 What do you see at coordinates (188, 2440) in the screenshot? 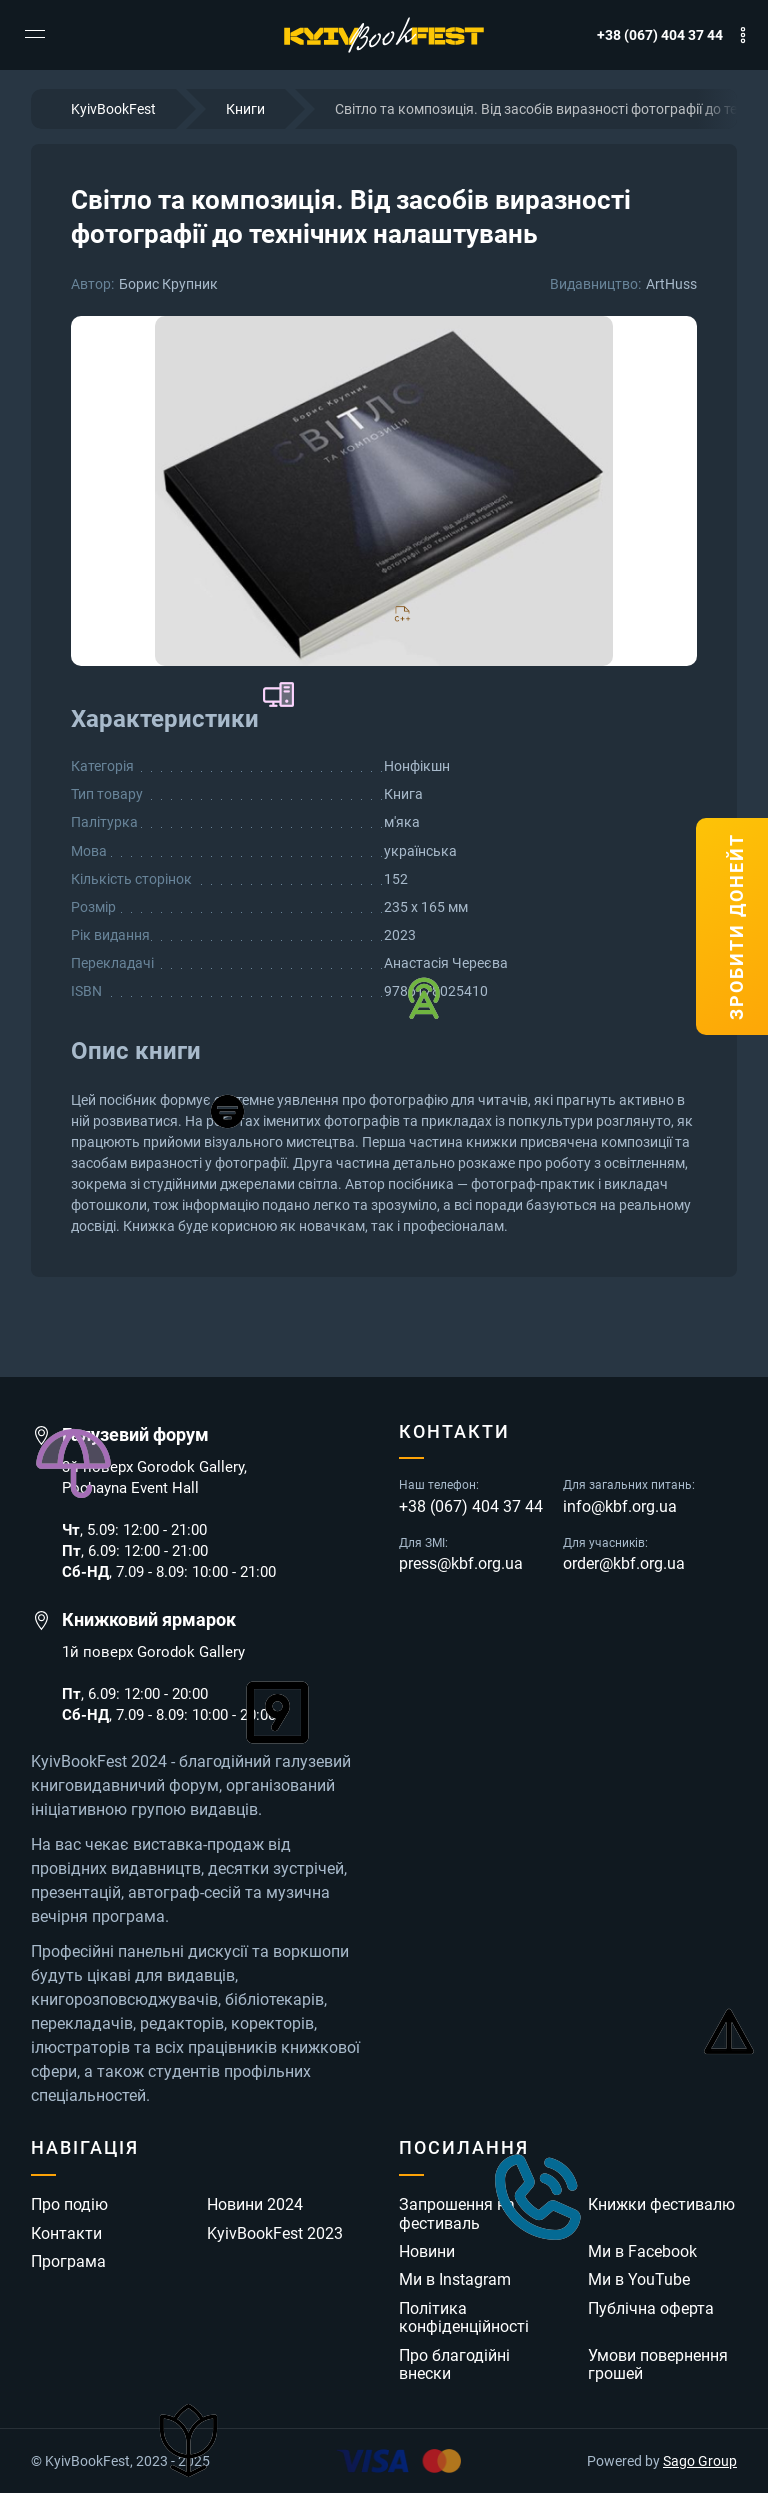
I see `access garden or plant-related features` at bounding box center [188, 2440].